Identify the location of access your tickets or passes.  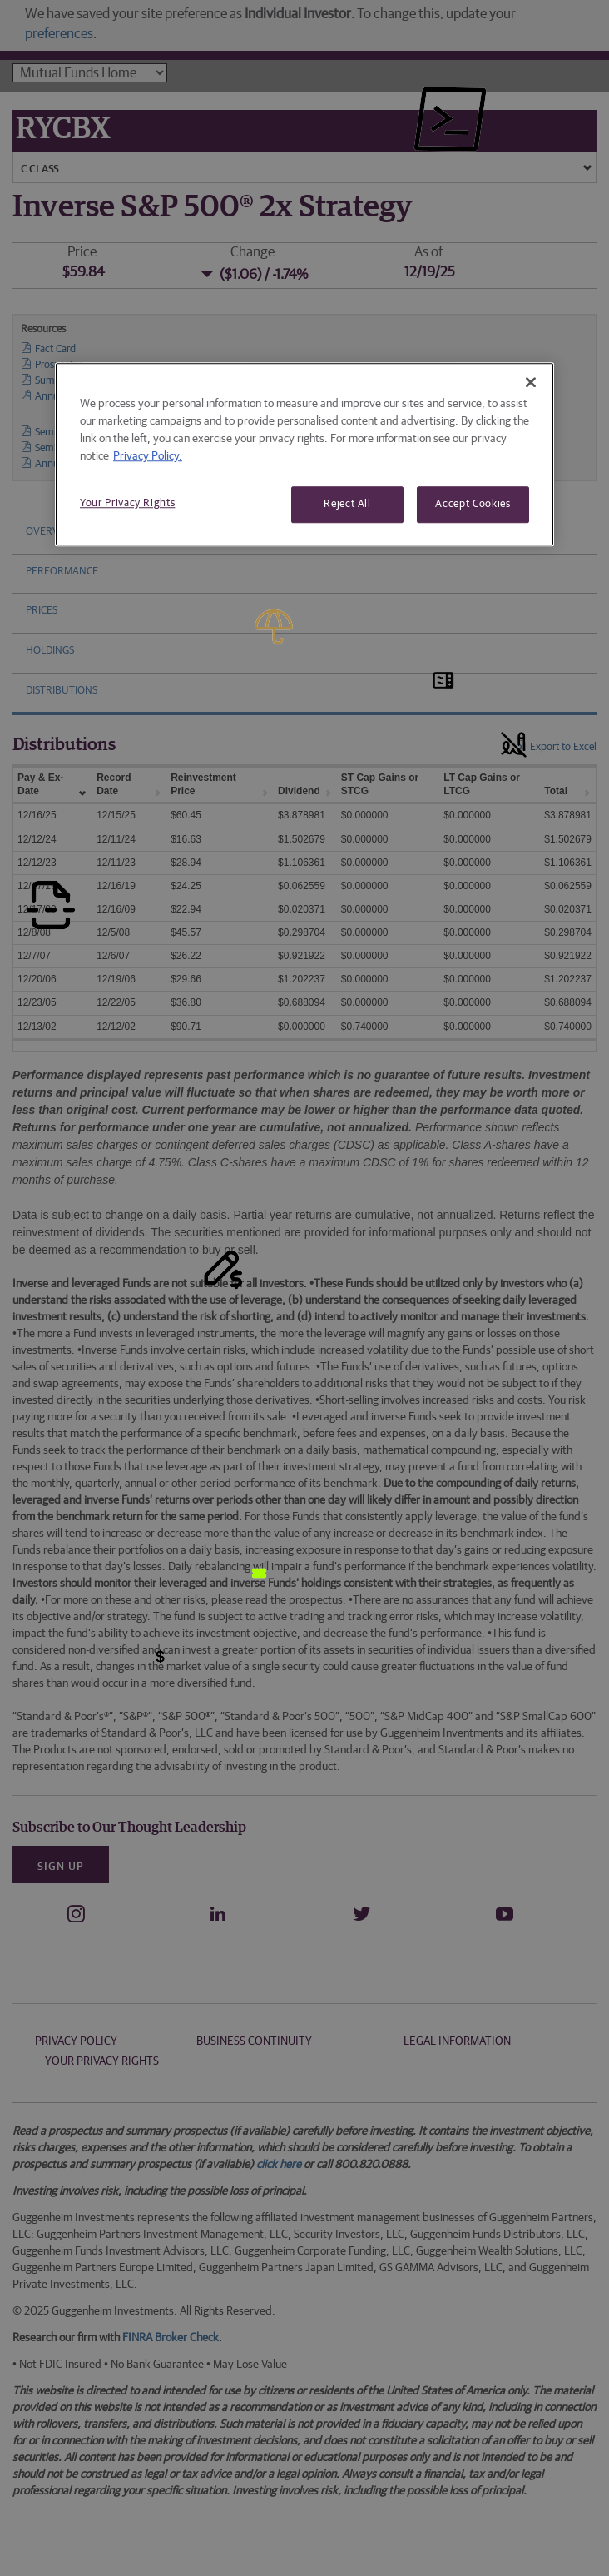
(259, 1573).